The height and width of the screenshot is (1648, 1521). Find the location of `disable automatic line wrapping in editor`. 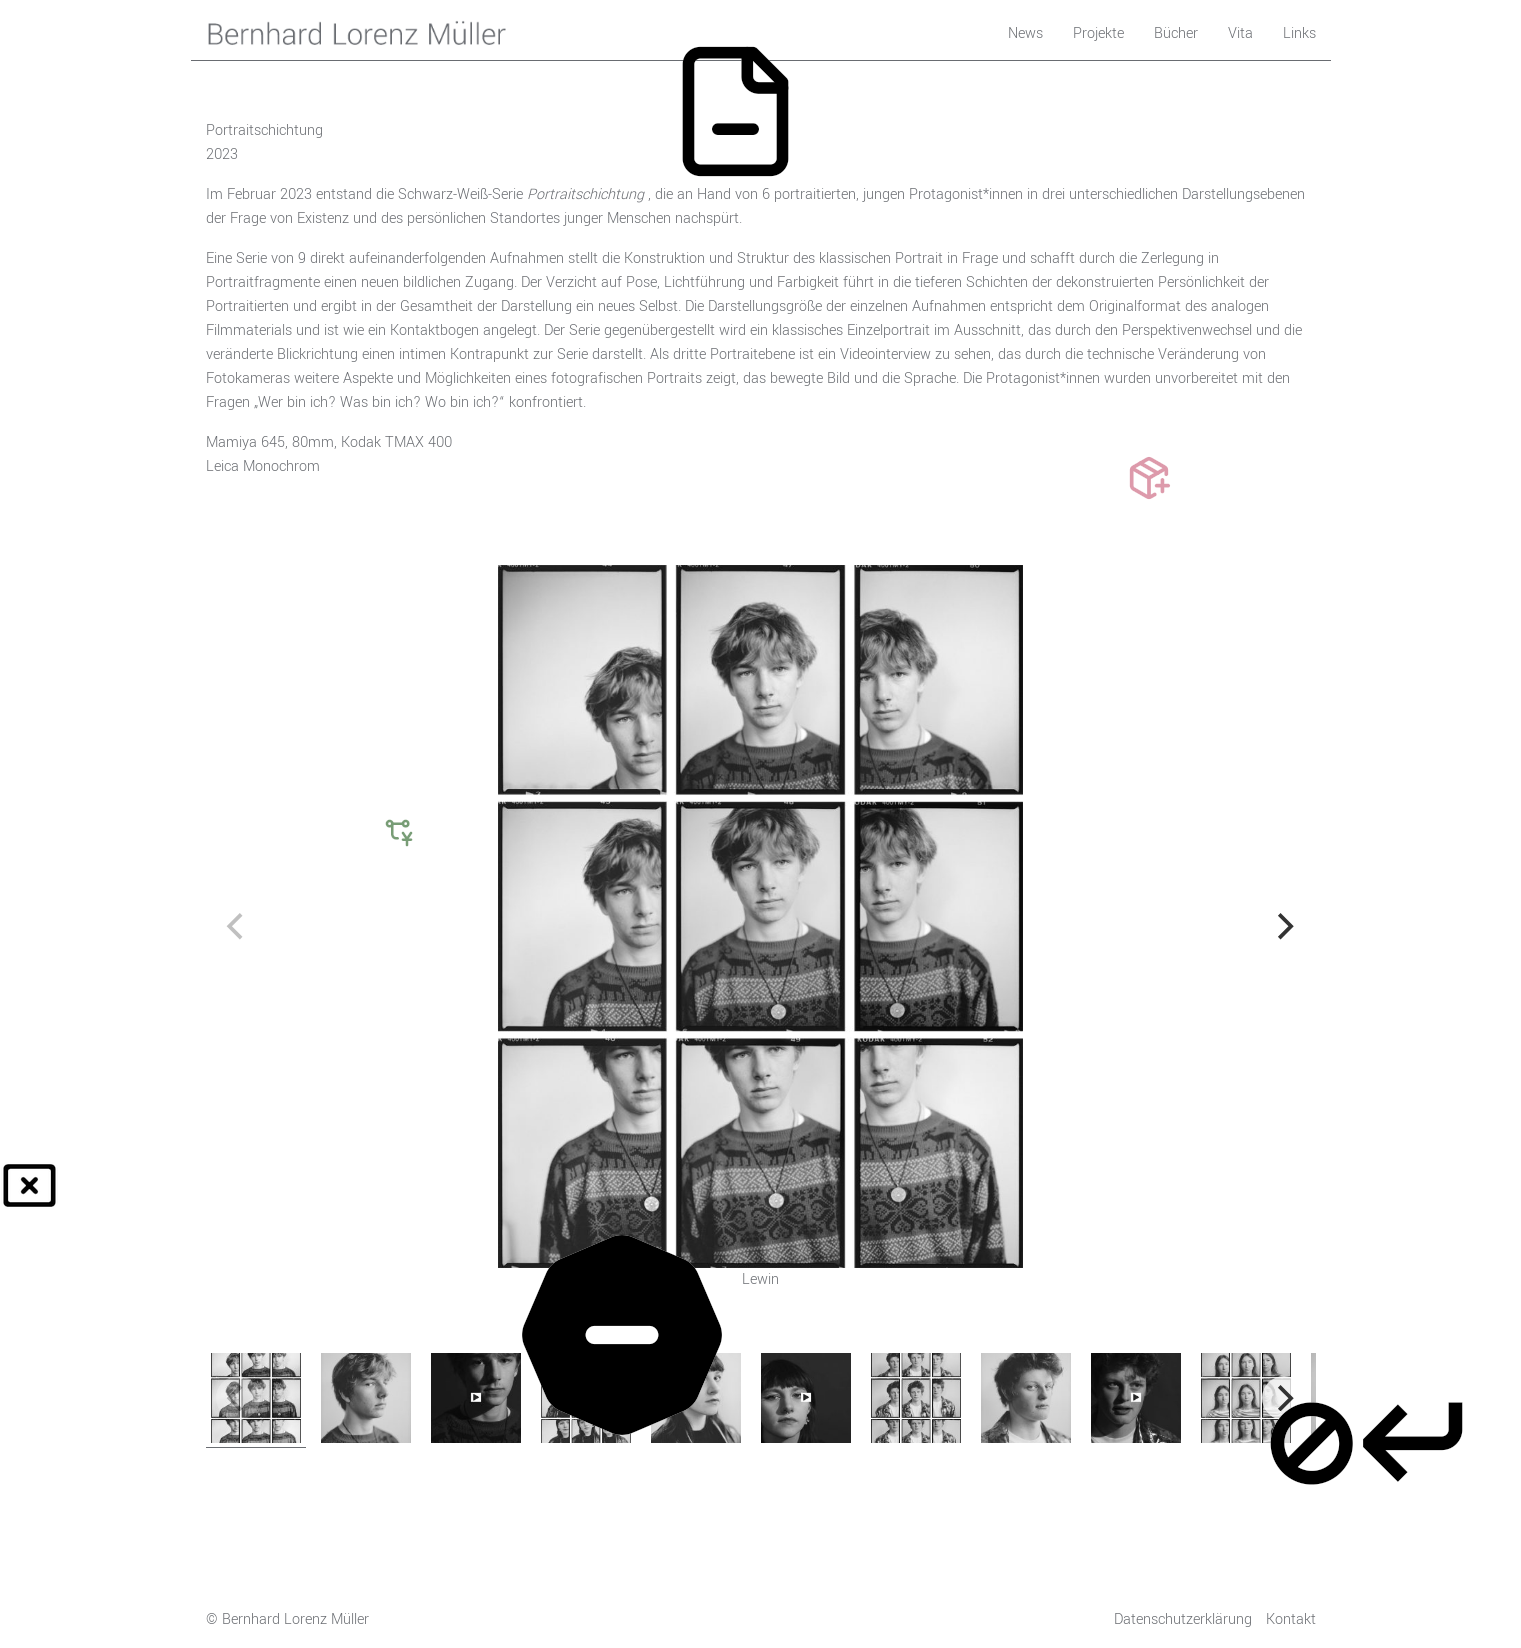

disable automatic line wrapping in editor is located at coordinates (1366, 1443).